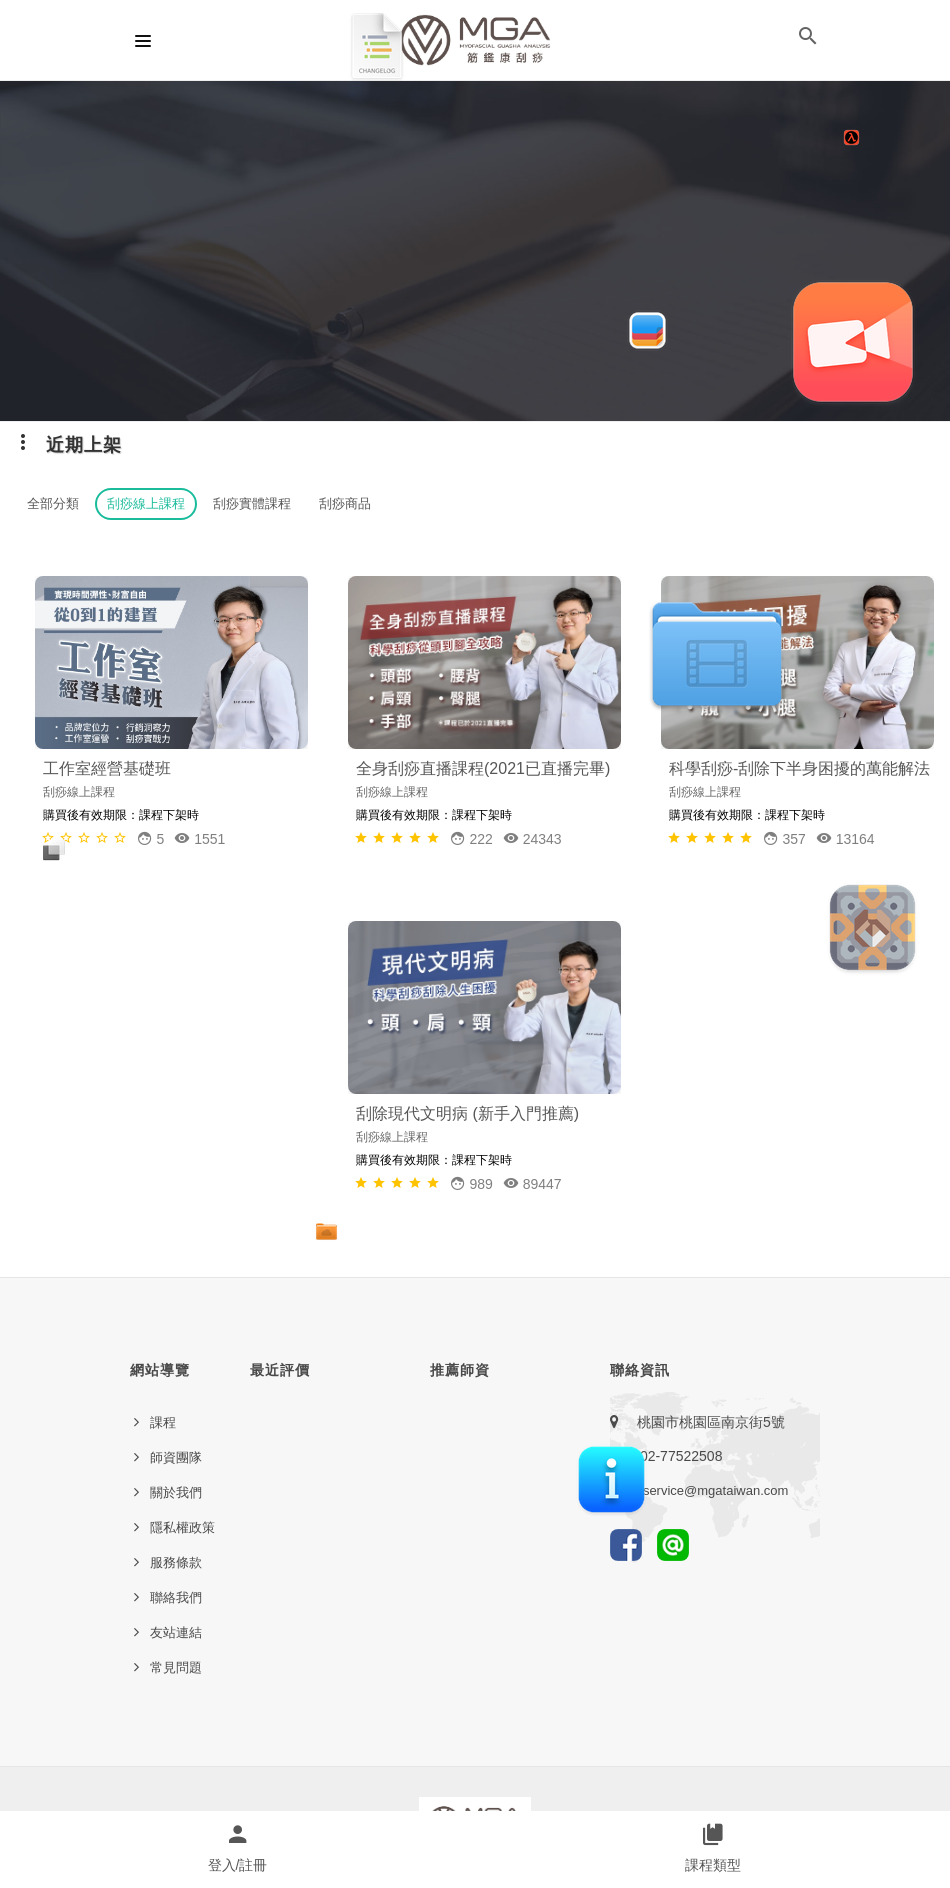  I want to click on launch mindustry game, so click(872, 927).